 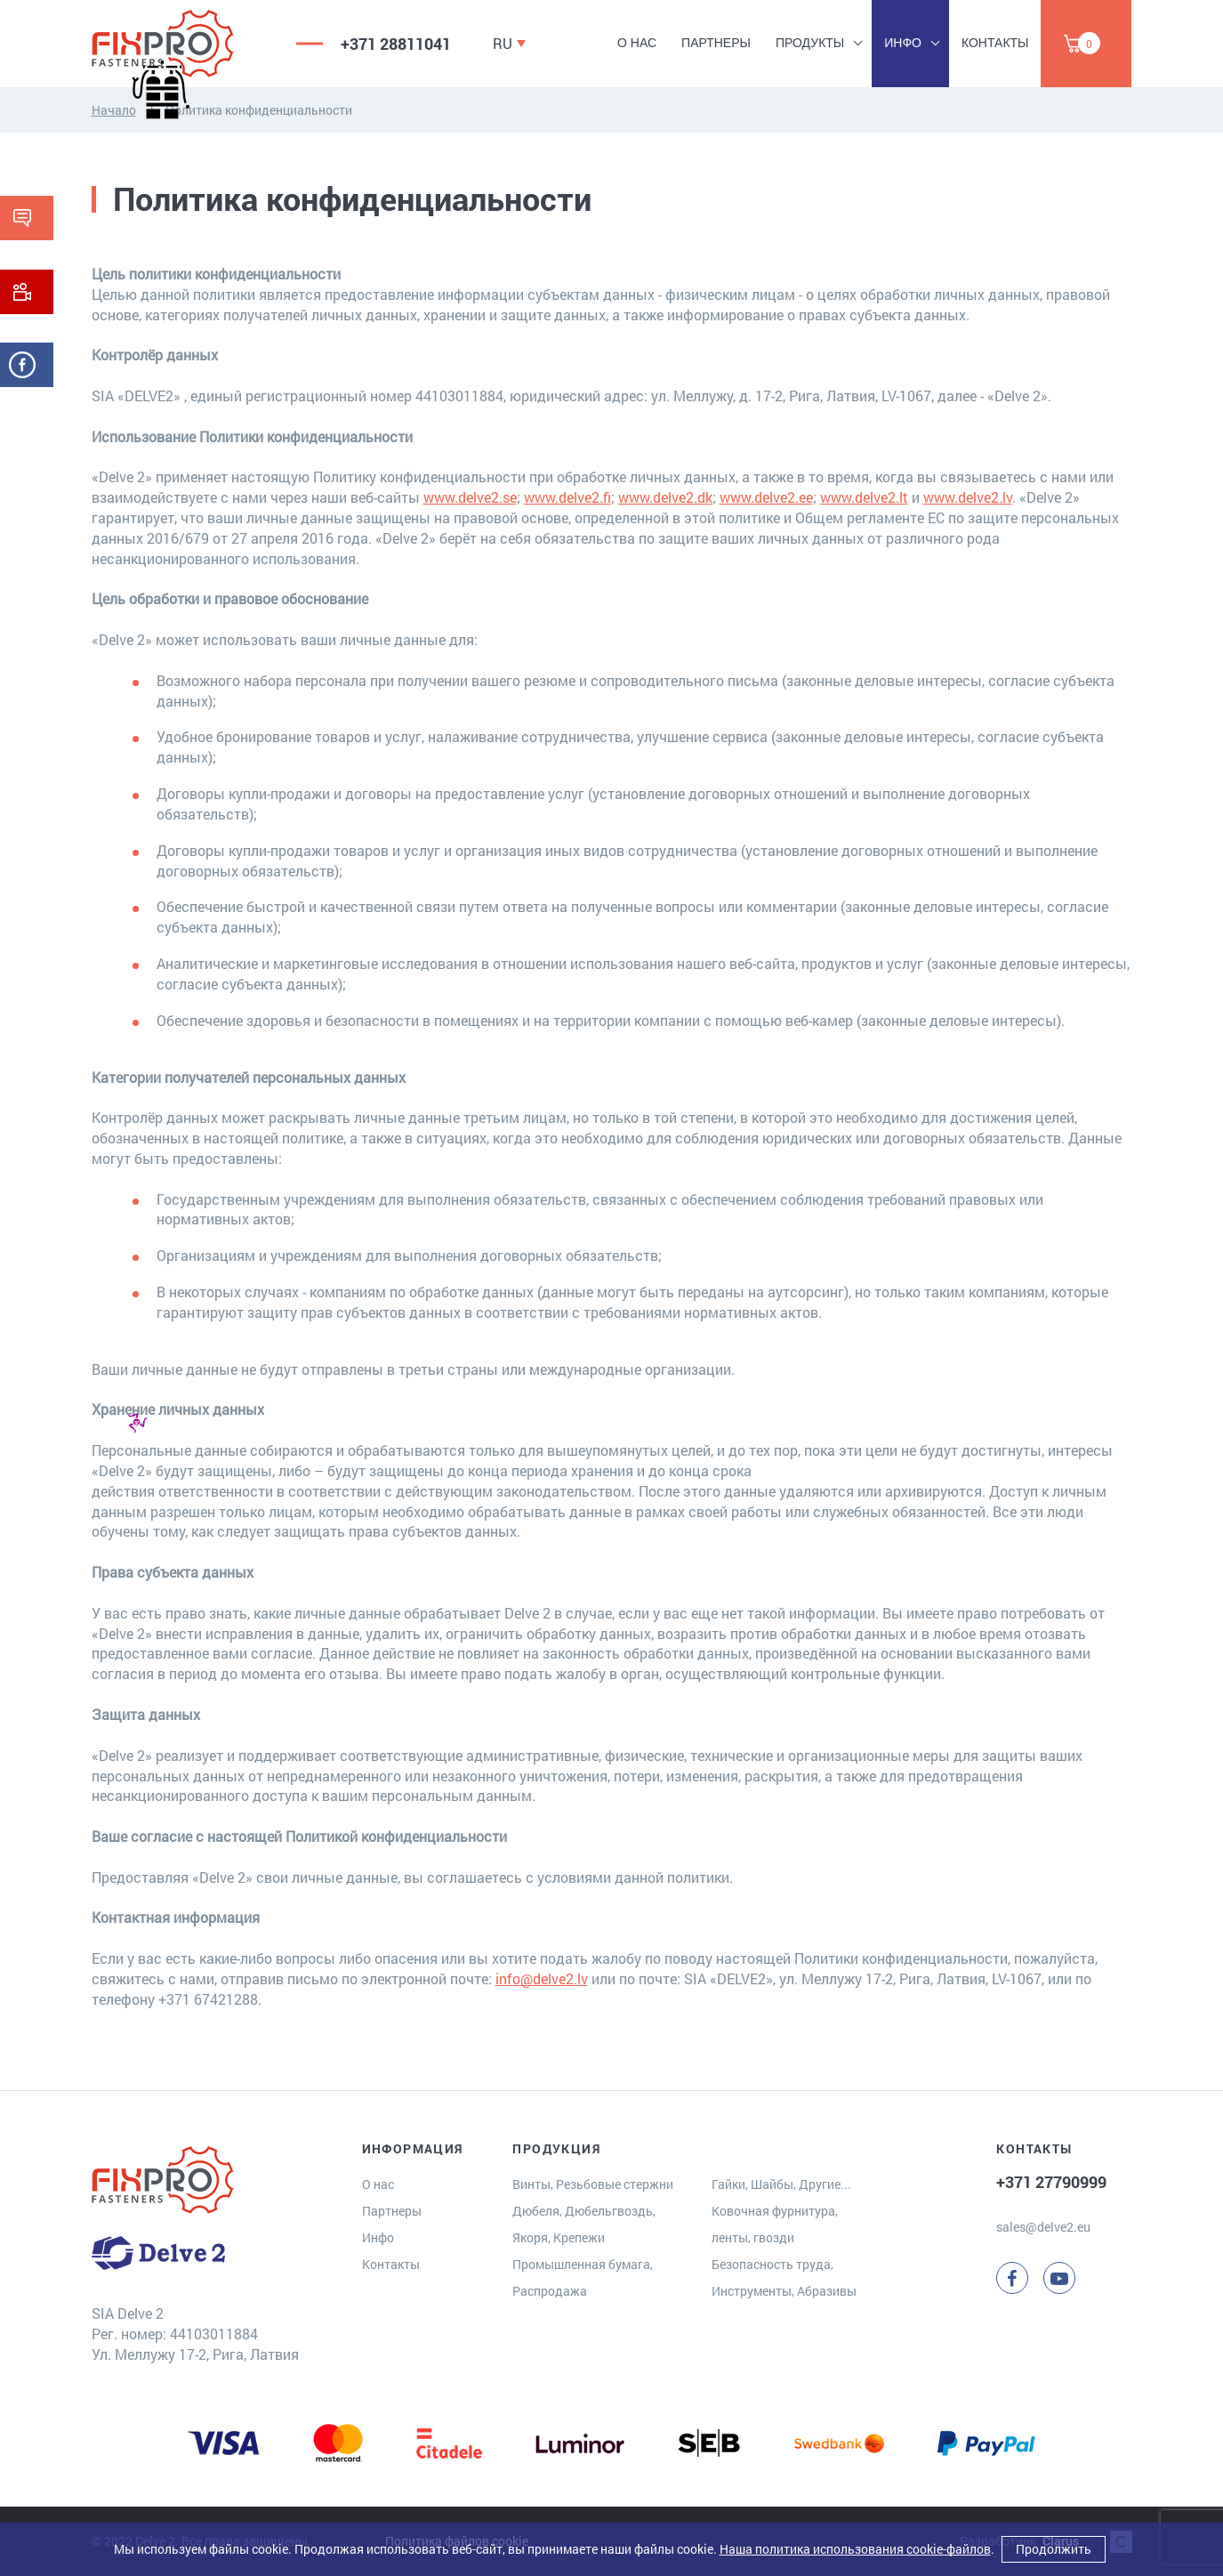 What do you see at coordinates (162, 89) in the screenshot?
I see `access diving or scuba equipment settings` at bounding box center [162, 89].